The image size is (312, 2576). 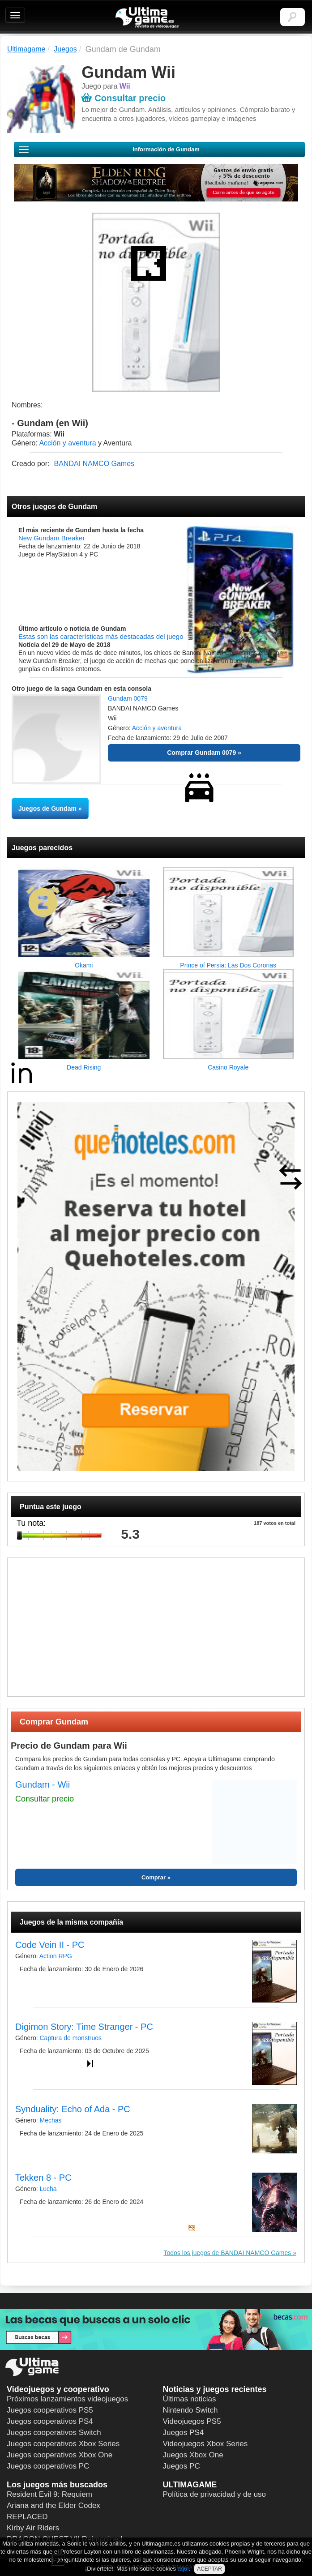 I want to click on connect with LinkedIn, so click(x=21, y=1072).